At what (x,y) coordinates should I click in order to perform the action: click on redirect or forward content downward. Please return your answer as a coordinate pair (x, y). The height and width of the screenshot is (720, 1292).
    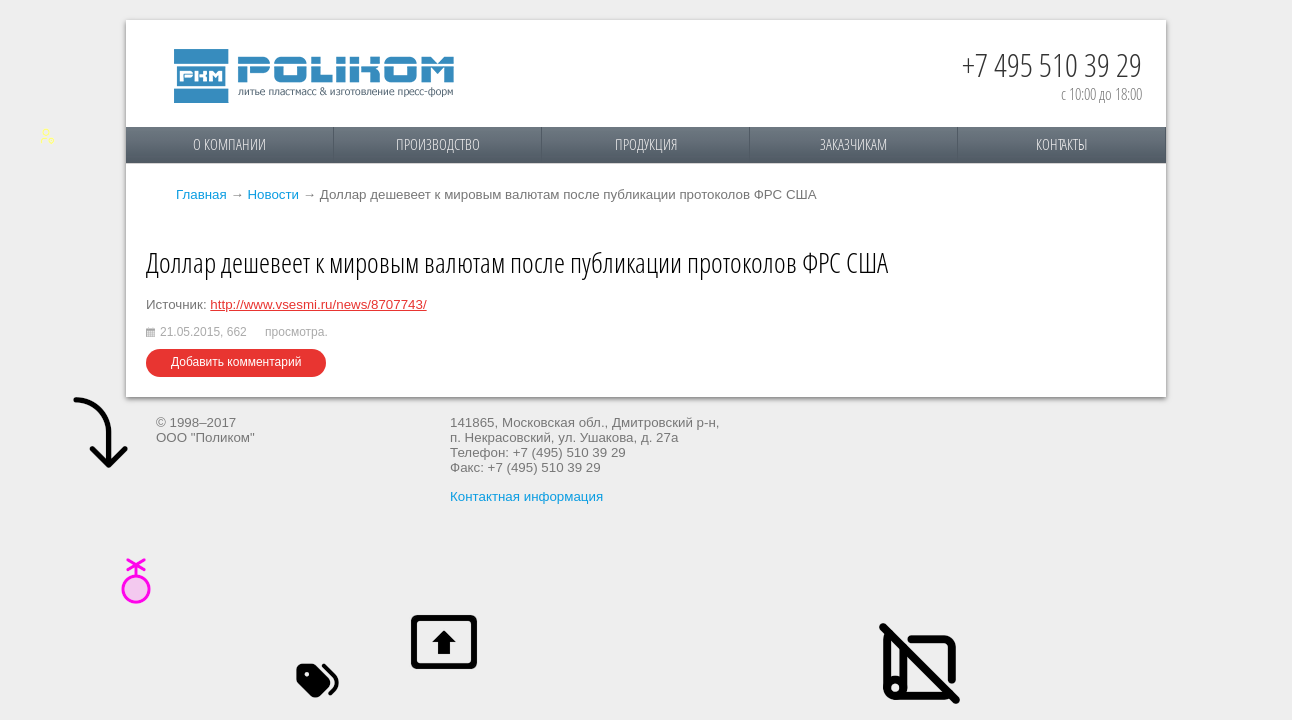
    Looking at the image, I should click on (100, 432).